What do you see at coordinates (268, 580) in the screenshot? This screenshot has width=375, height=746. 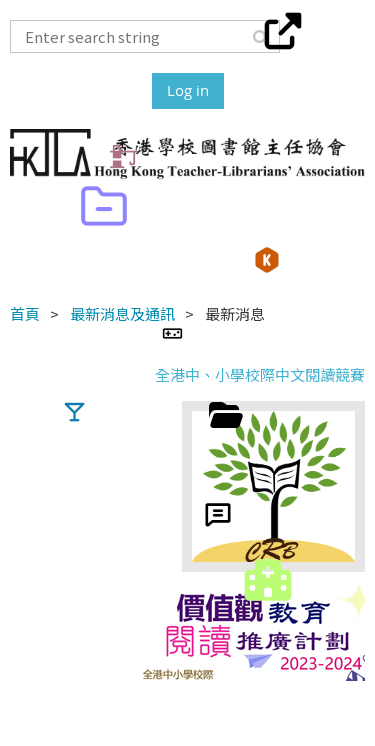 I see `find nearby hospitals or medical facilities` at bounding box center [268, 580].